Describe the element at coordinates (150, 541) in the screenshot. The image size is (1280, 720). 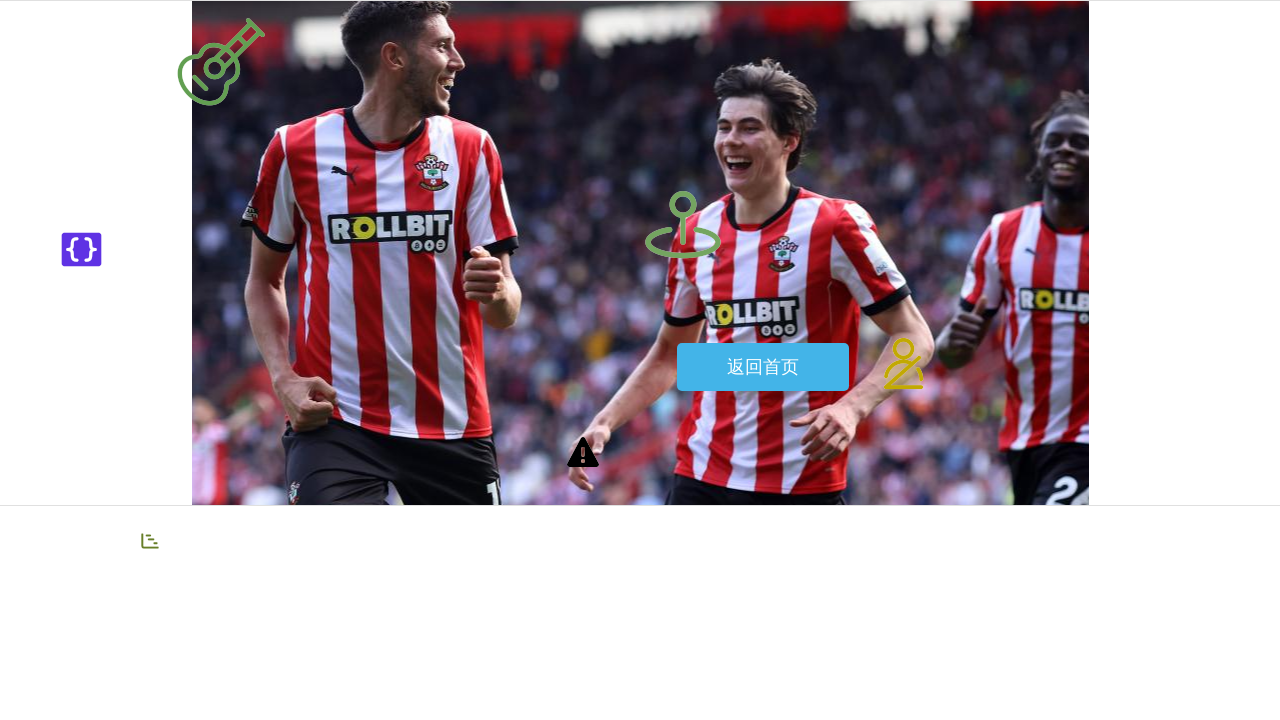
I see `view project timeline or gantt chart` at that location.